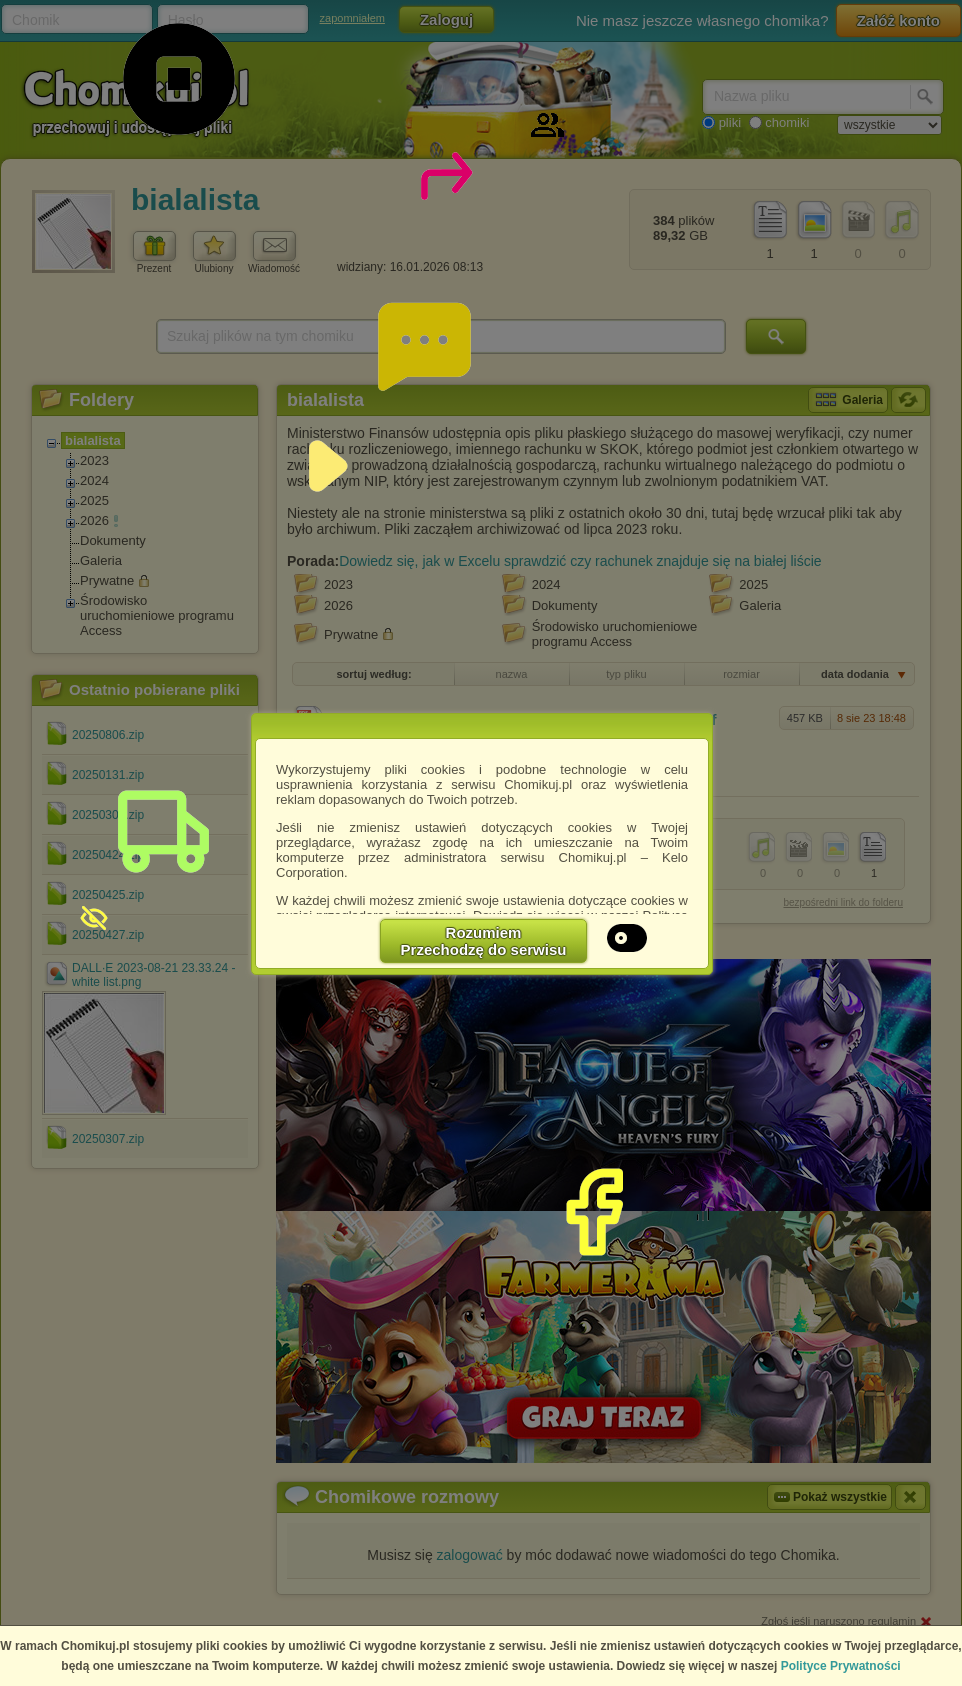 This screenshot has width=962, height=1686. I want to click on toggle switch in off position, so click(627, 938).